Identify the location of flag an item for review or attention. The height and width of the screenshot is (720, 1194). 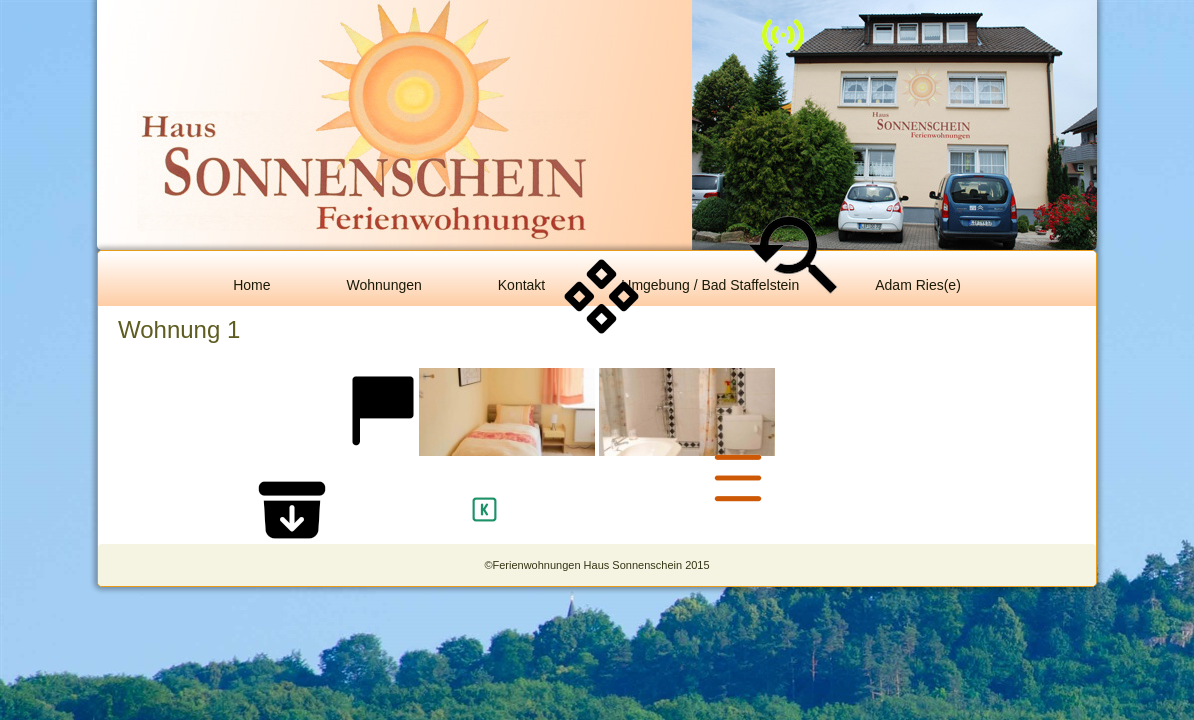
(383, 407).